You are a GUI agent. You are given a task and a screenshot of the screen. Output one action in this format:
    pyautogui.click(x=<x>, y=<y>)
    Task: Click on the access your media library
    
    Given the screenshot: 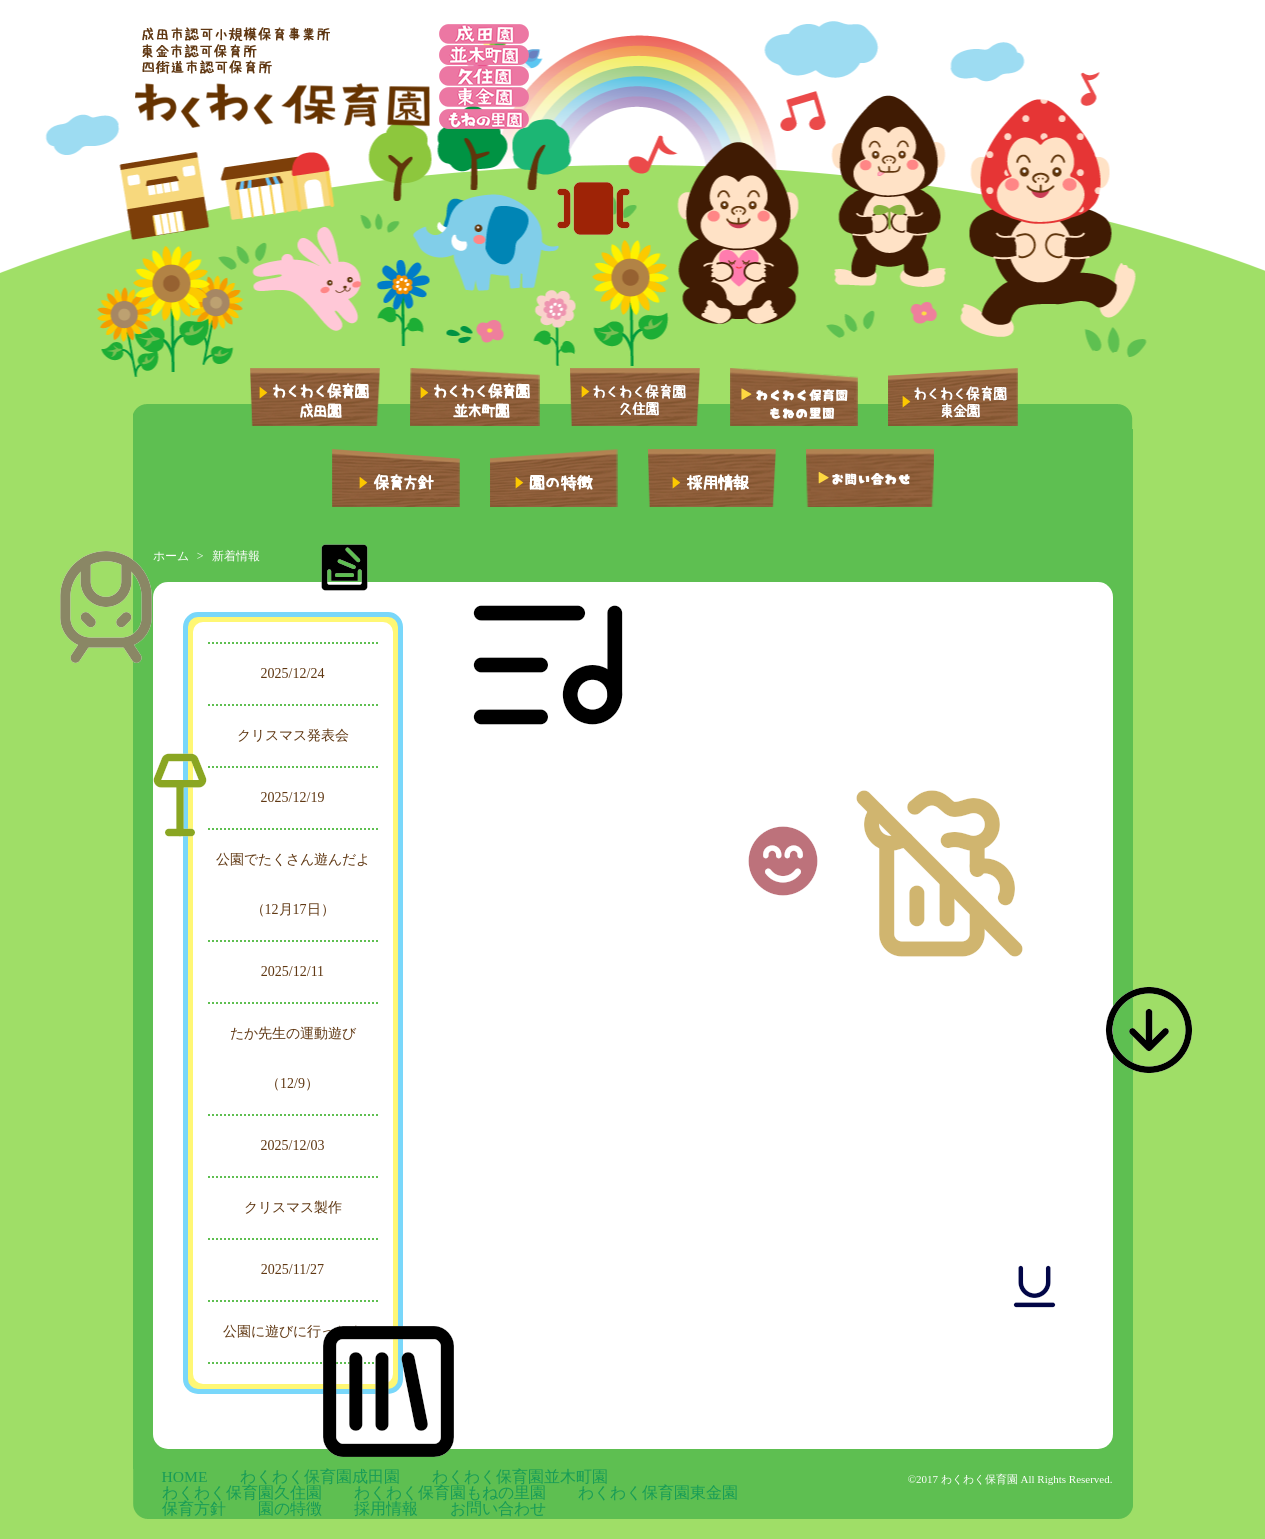 What is the action you would take?
    pyautogui.click(x=388, y=1391)
    